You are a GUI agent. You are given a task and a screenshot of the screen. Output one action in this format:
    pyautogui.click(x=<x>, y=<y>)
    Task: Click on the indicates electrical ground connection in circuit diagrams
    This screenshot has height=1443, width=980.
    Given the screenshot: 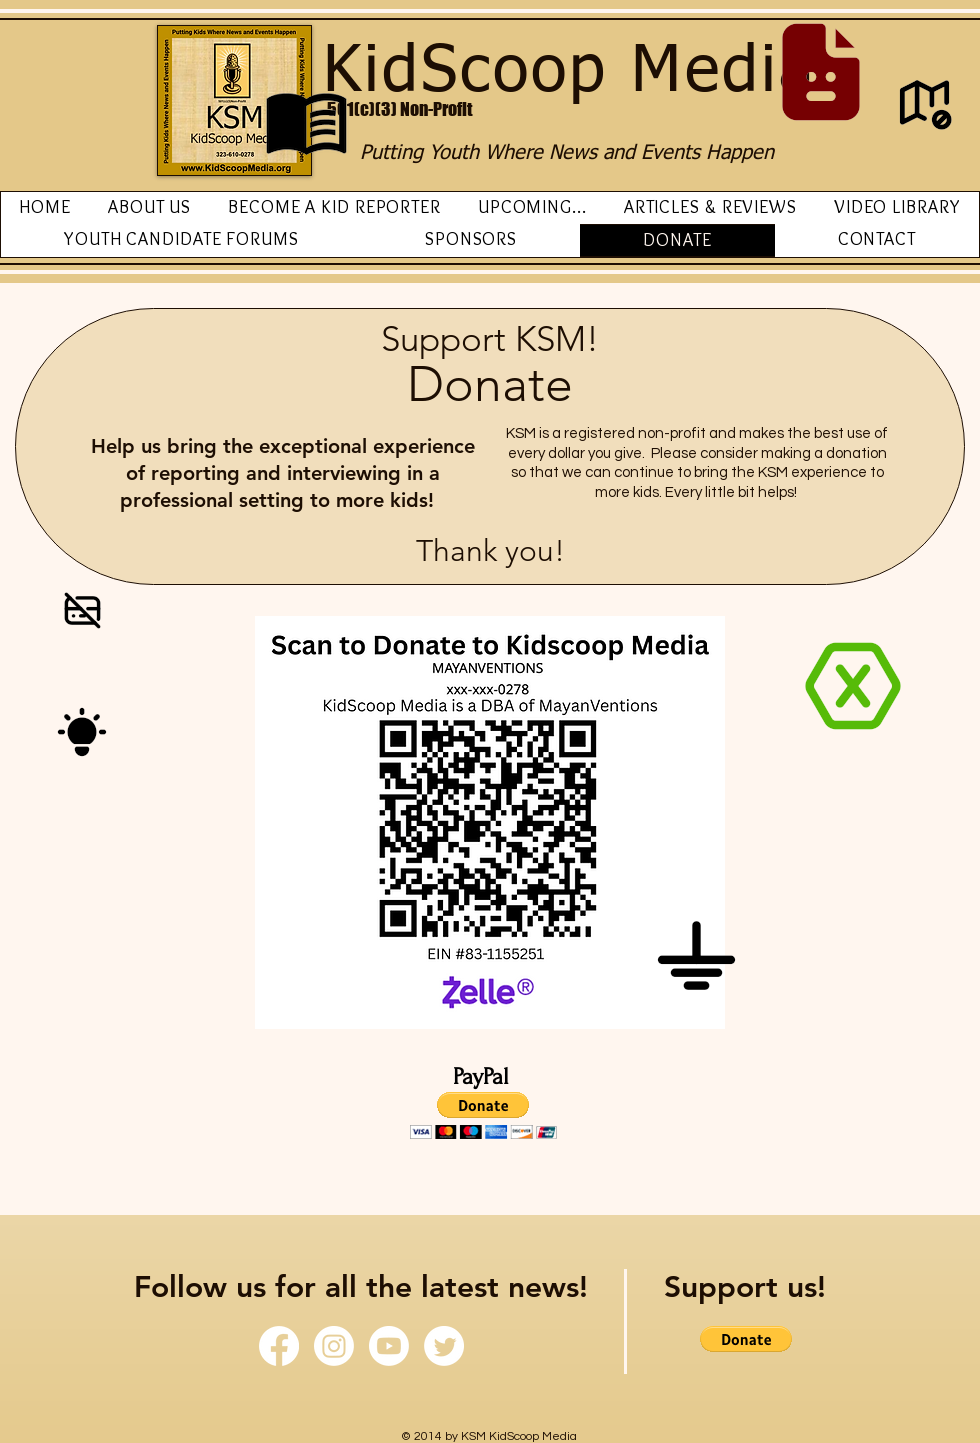 What is the action you would take?
    pyautogui.click(x=696, y=955)
    